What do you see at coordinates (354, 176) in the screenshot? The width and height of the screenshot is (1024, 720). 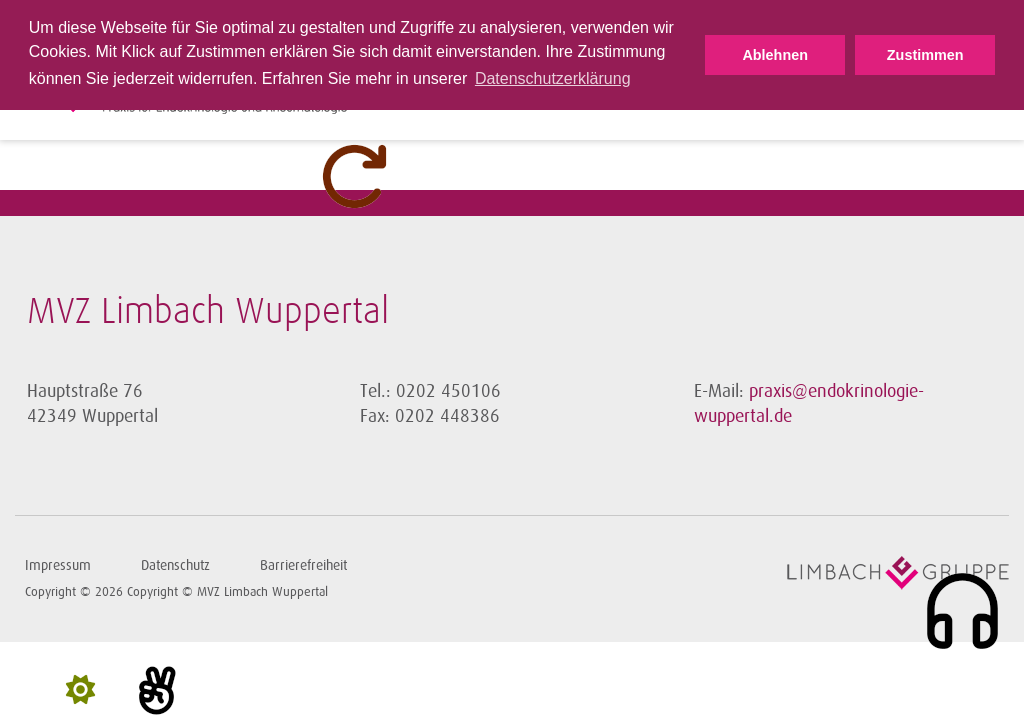 I see `refresh or reload the current page` at bounding box center [354, 176].